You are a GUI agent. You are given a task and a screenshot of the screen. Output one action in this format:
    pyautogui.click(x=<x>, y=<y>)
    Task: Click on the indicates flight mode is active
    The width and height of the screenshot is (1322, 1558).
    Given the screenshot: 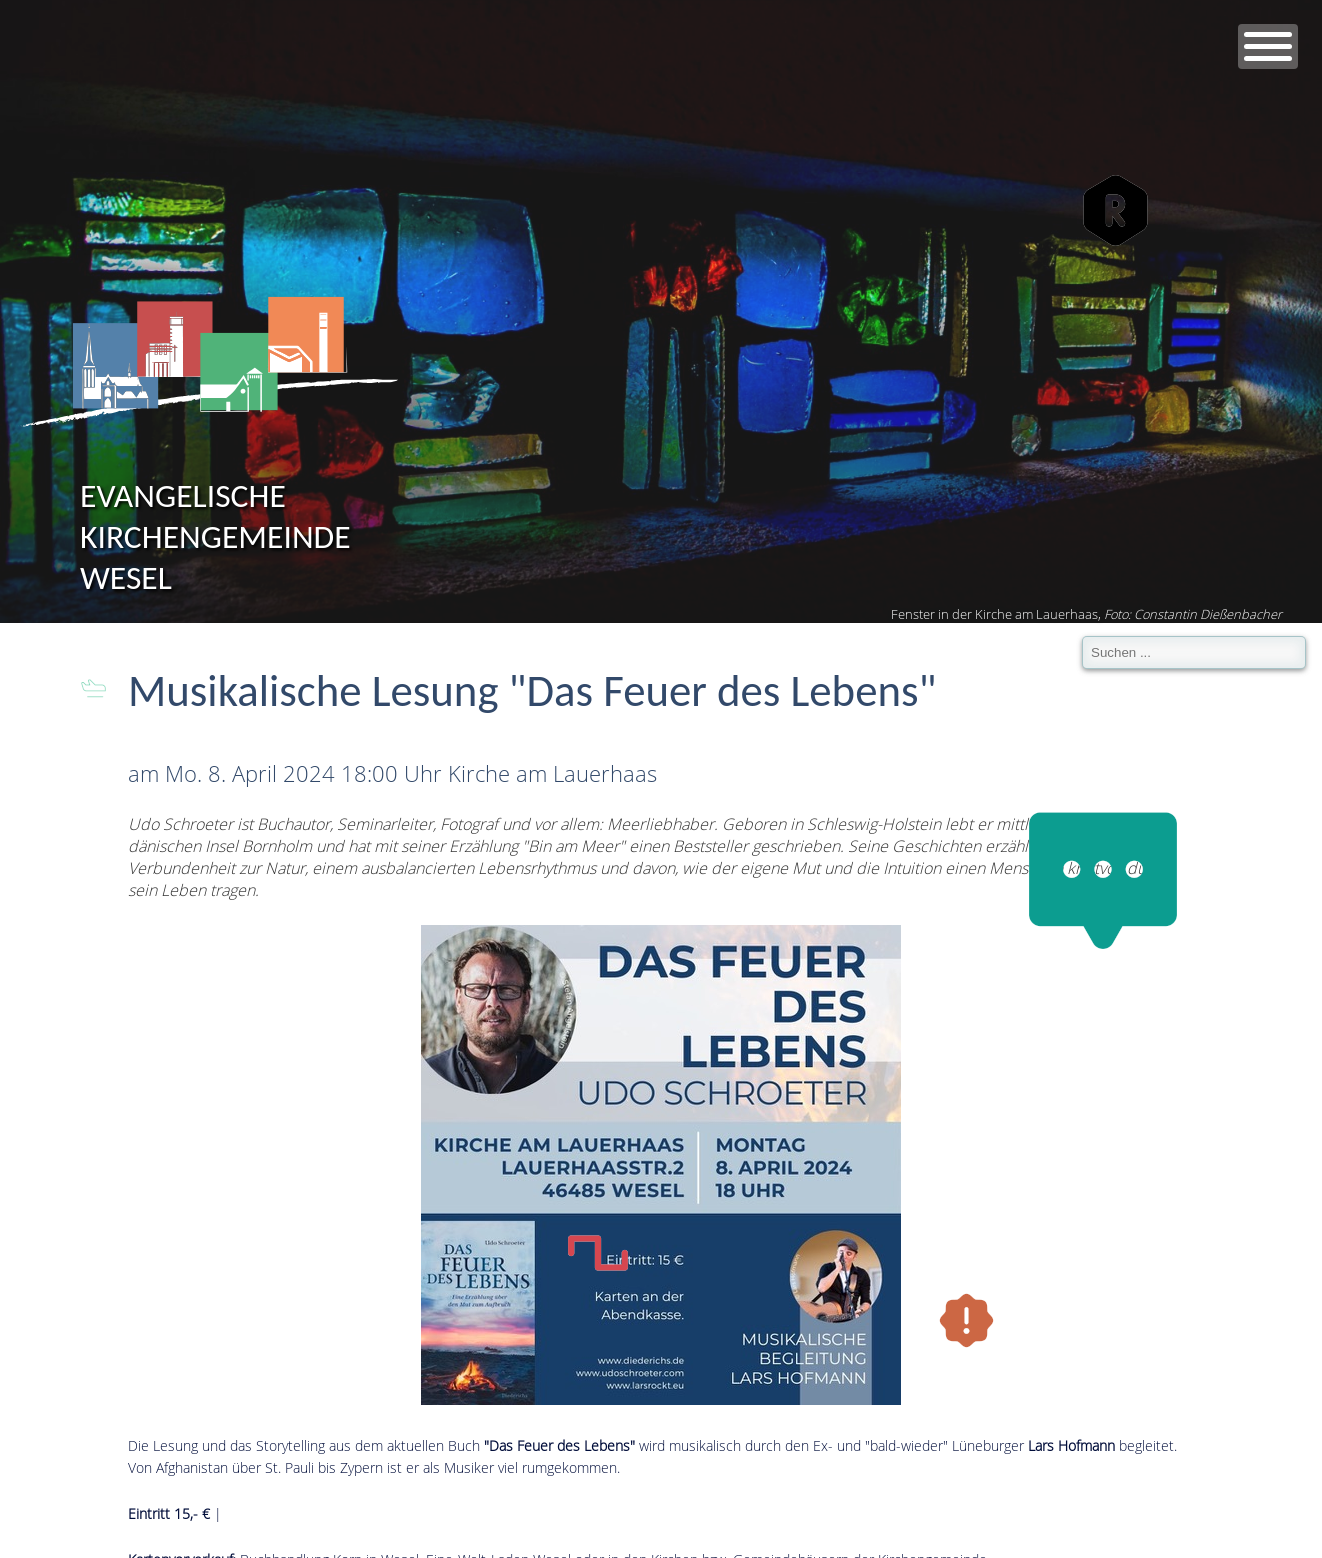 What is the action you would take?
    pyautogui.click(x=93, y=687)
    